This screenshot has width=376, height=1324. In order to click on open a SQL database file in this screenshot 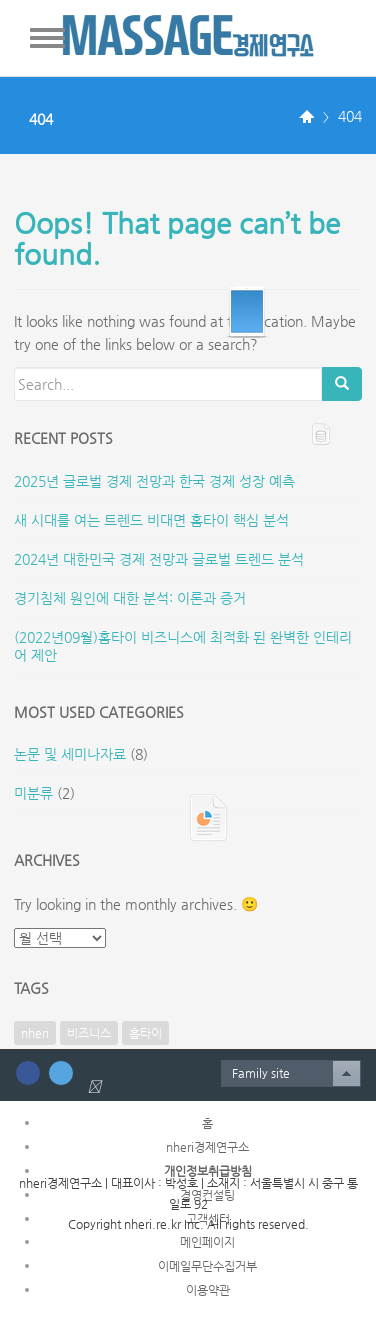, I will do `click(321, 434)`.